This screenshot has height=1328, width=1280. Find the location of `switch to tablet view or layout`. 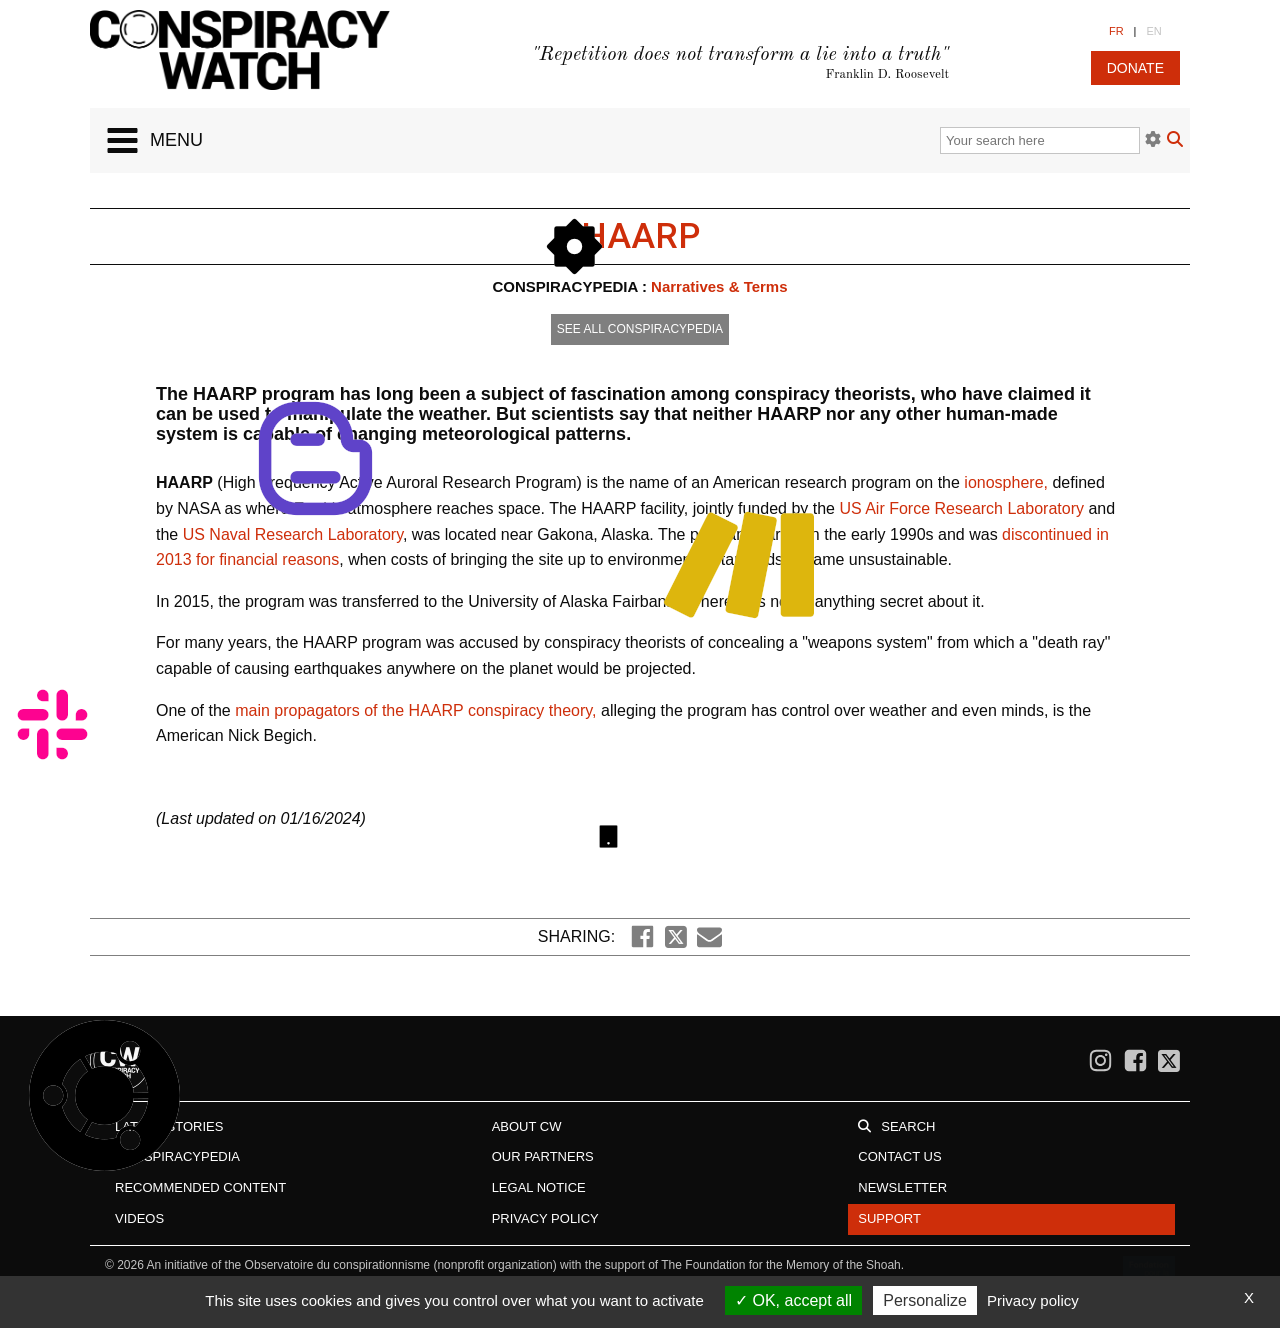

switch to tablet view or layout is located at coordinates (608, 836).